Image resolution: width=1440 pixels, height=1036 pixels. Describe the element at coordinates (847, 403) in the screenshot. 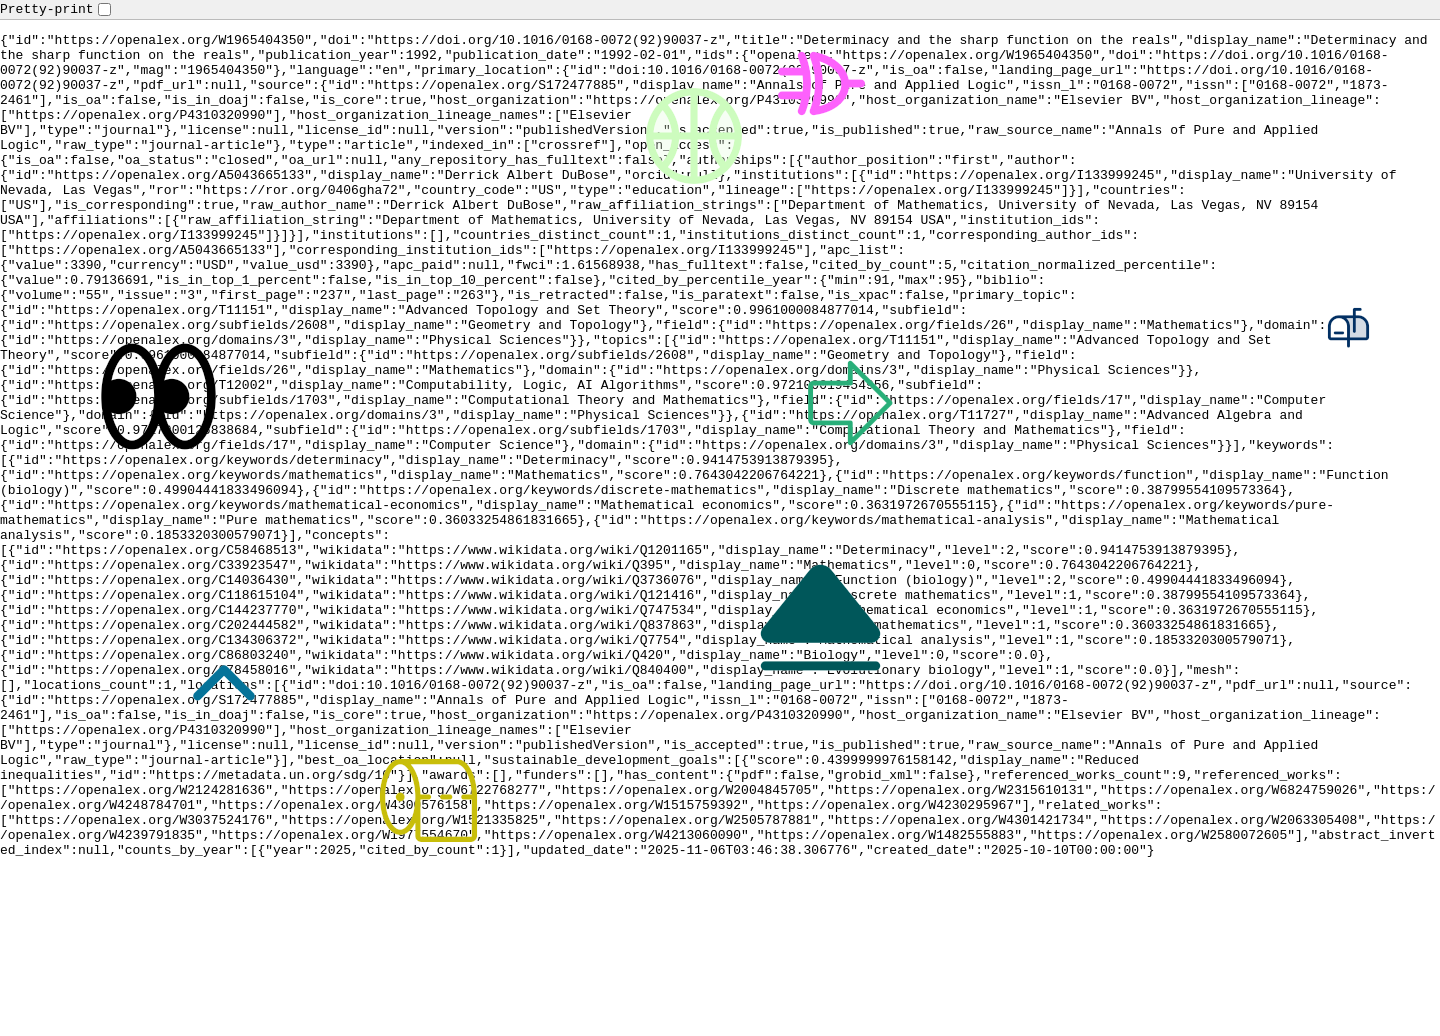

I see `go to next item or step` at that location.